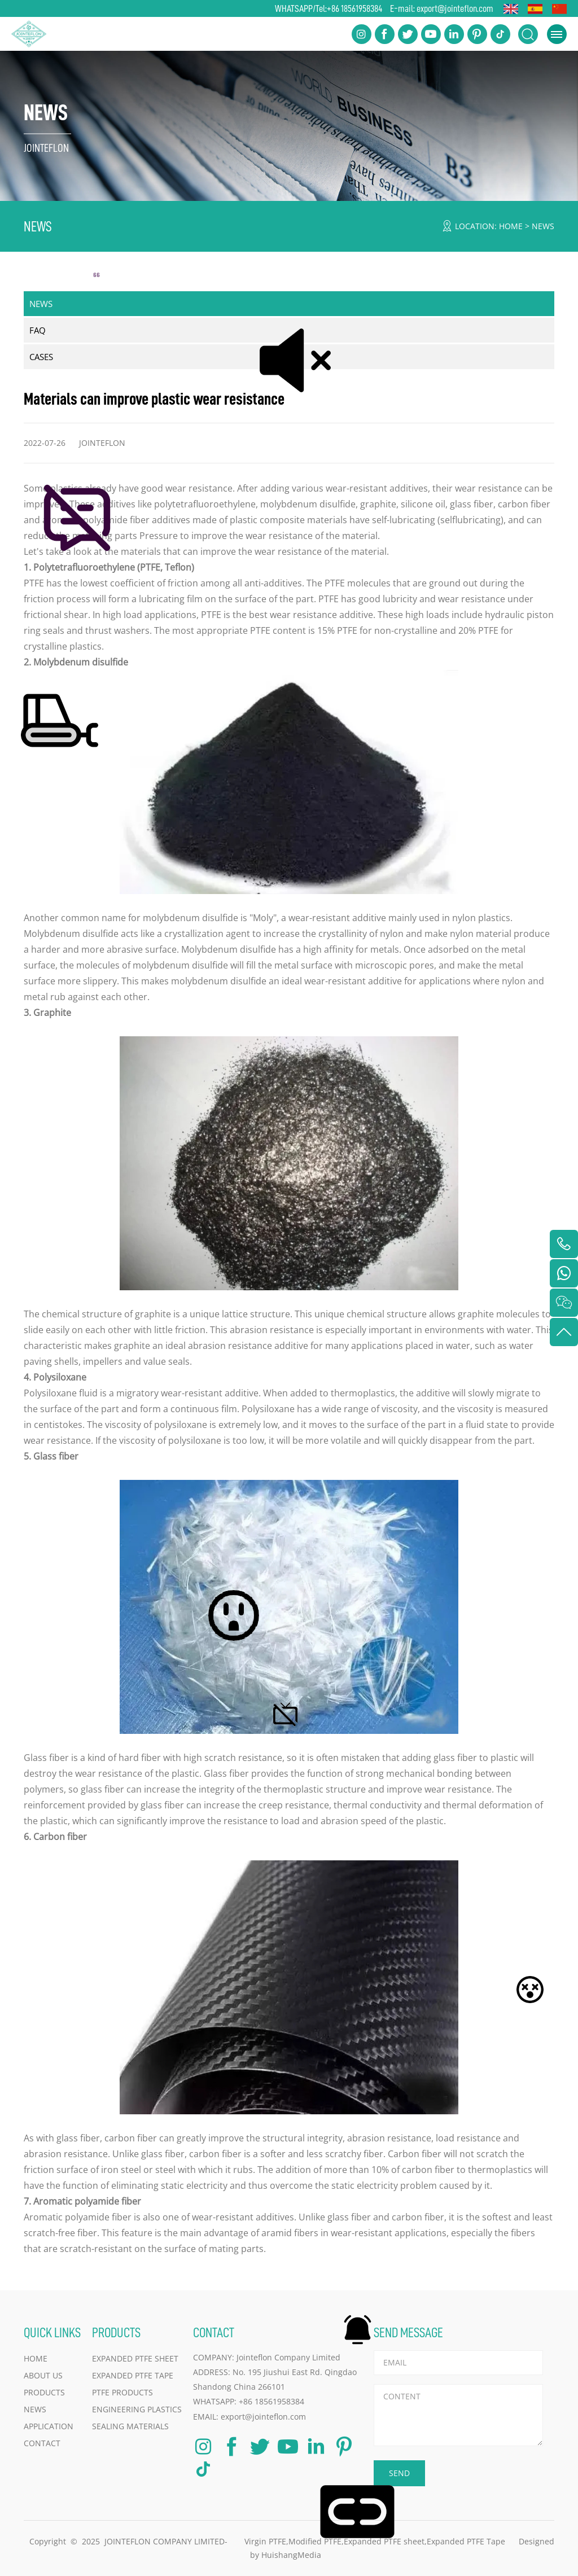 This screenshot has width=578, height=2576. What do you see at coordinates (285, 1714) in the screenshot?
I see `tv or display is currently off or unavailable` at bounding box center [285, 1714].